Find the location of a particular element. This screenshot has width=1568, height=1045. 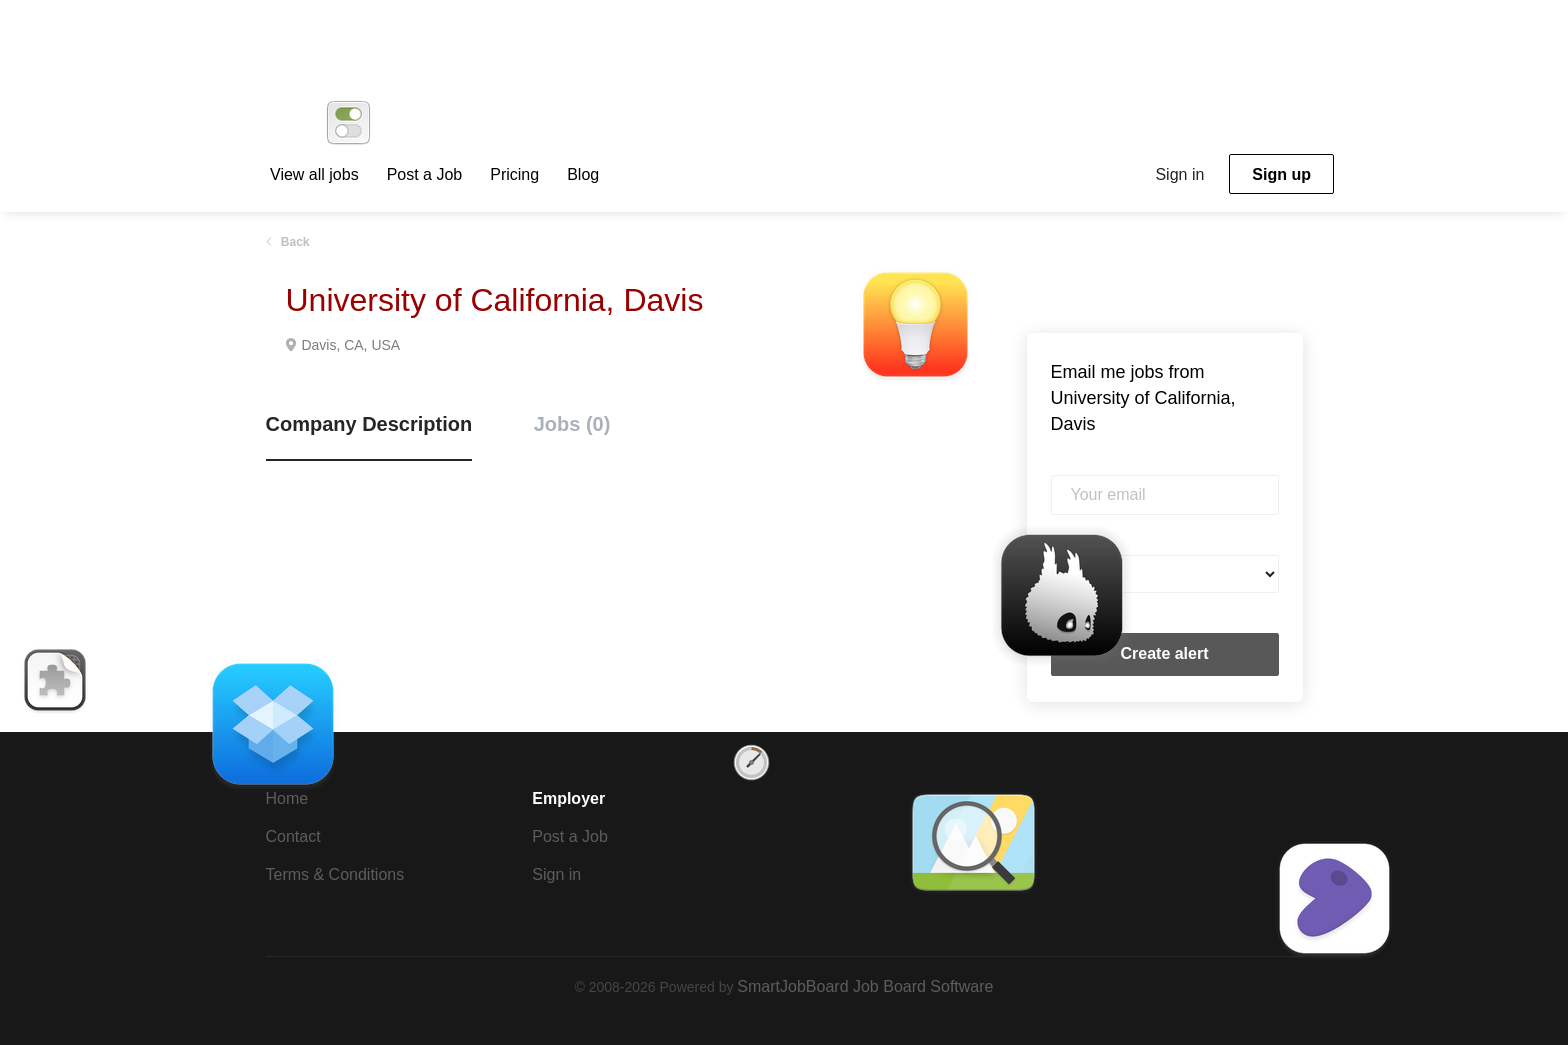

open system settings or preferences is located at coordinates (348, 122).